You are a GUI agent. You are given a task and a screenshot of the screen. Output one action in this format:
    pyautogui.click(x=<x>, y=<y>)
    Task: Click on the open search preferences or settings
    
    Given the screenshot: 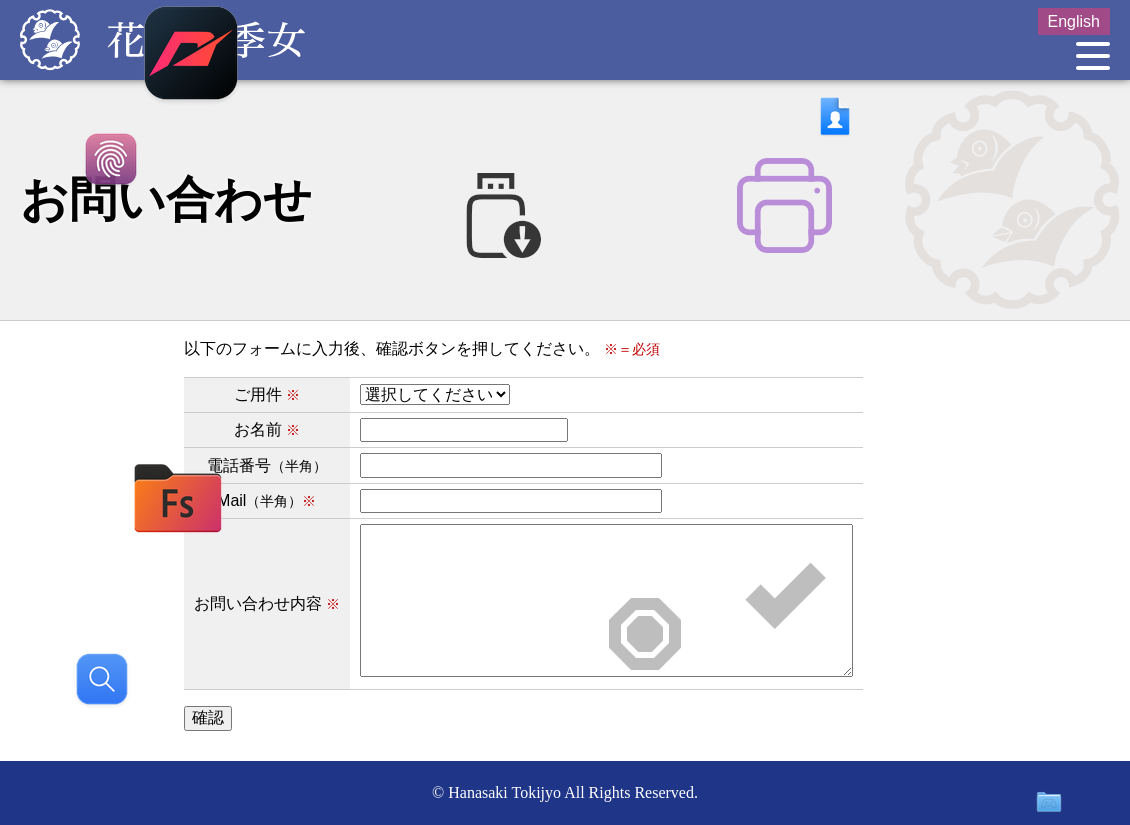 What is the action you would take?
    pyautogui.click(x=102, y=680)
    